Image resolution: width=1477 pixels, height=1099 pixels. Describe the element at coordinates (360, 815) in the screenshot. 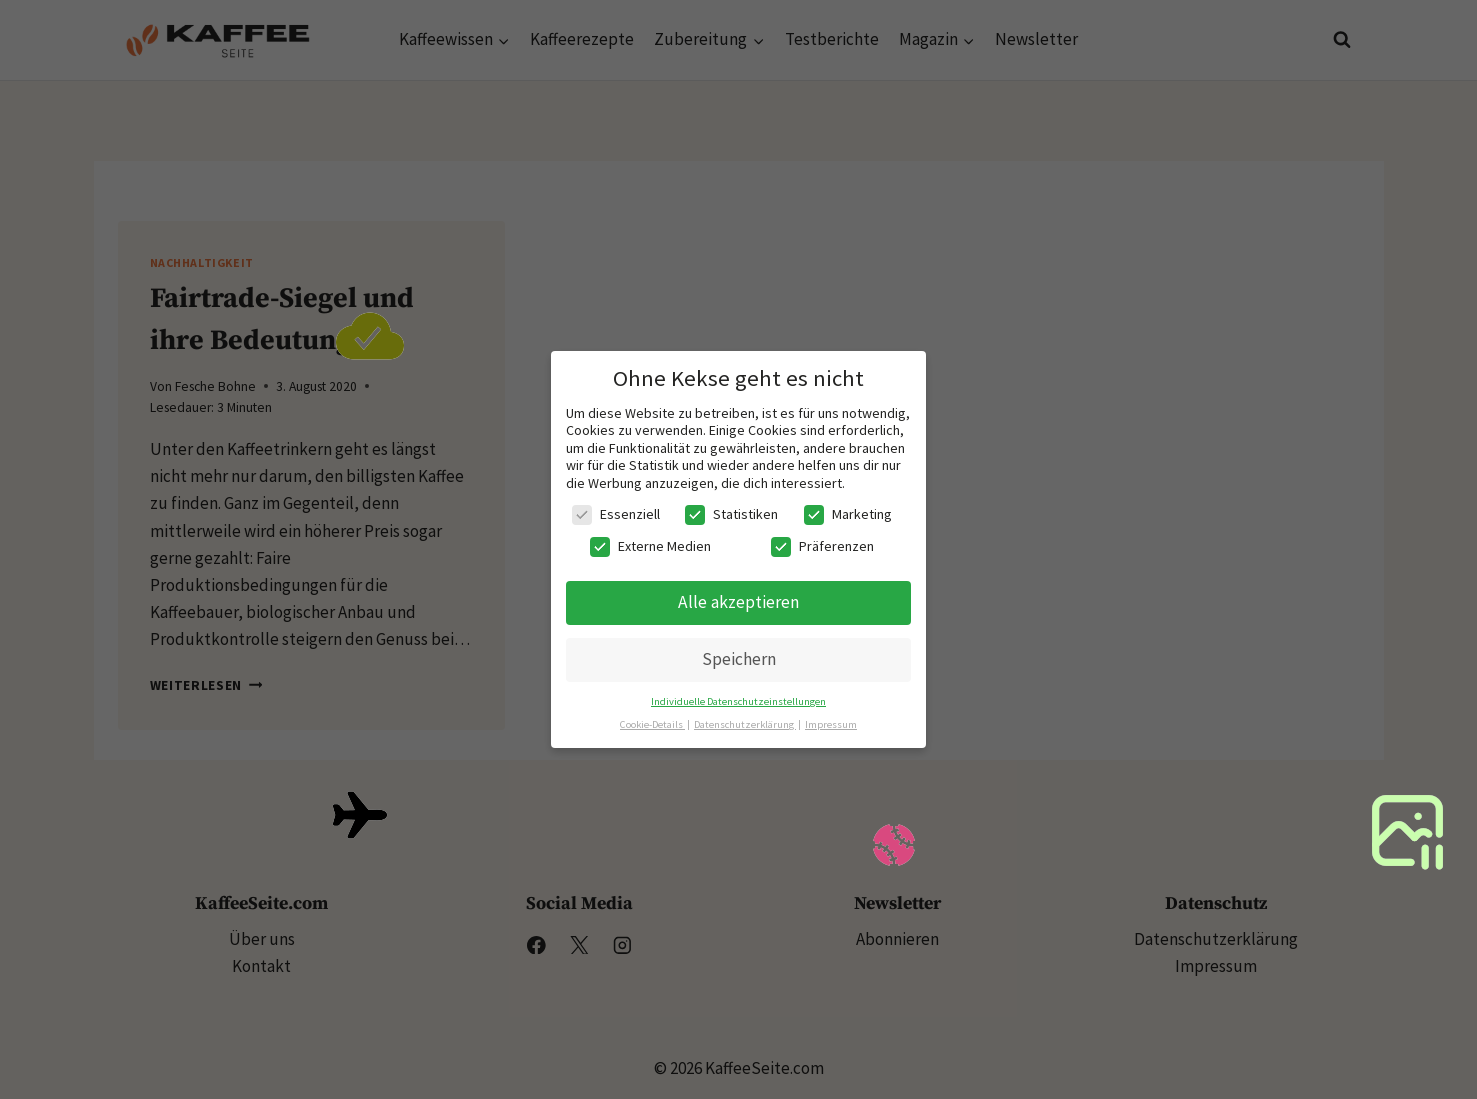

I see `enable airplane mode` at that location.